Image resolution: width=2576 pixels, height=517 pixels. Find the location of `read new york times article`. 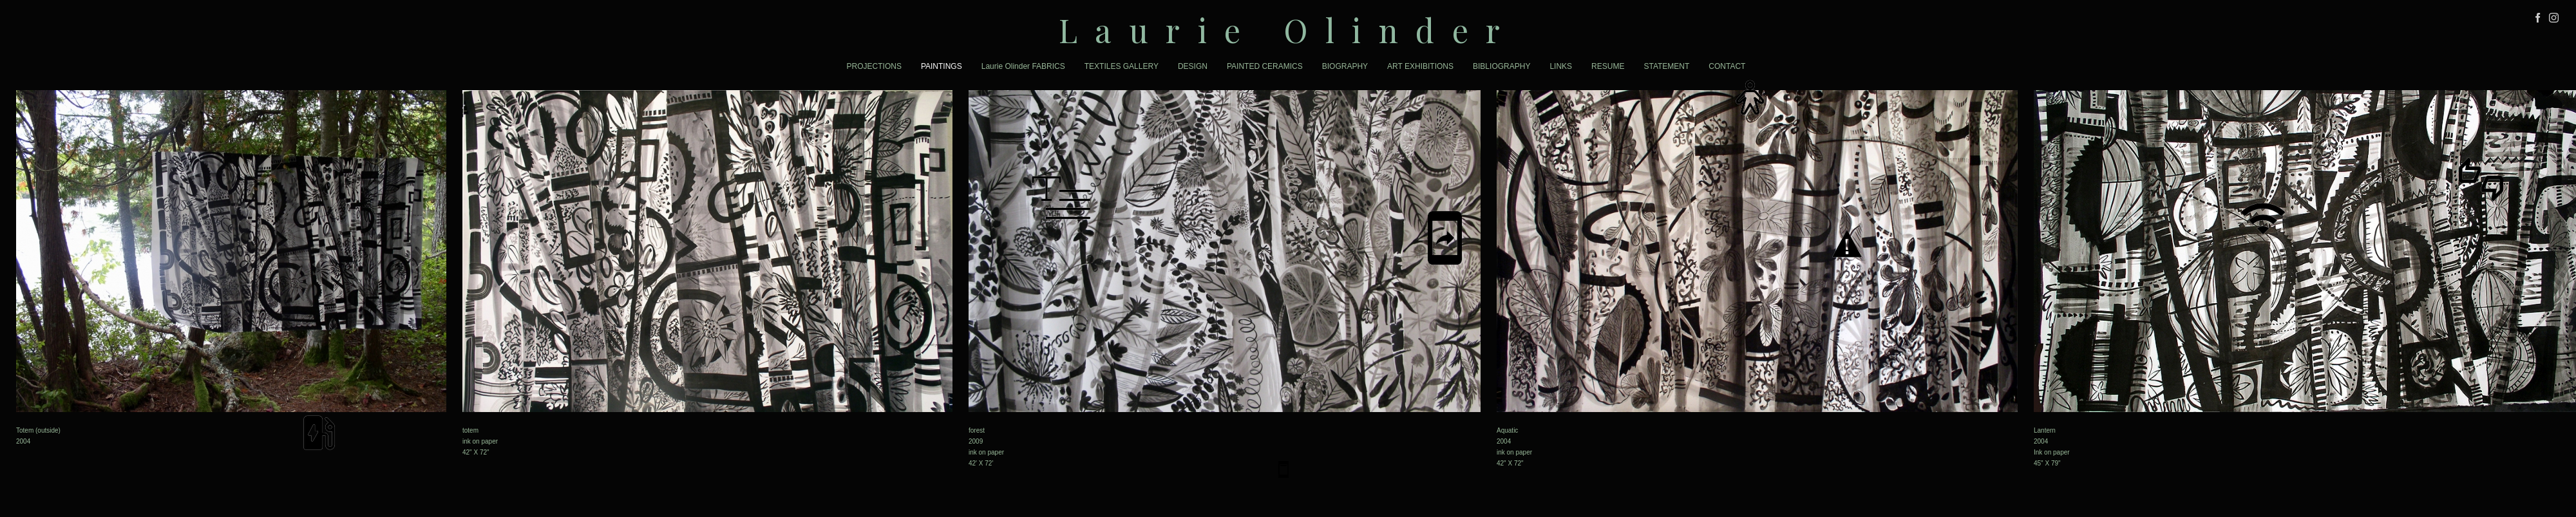

read new york times article is located at coordinates (1060, 198).